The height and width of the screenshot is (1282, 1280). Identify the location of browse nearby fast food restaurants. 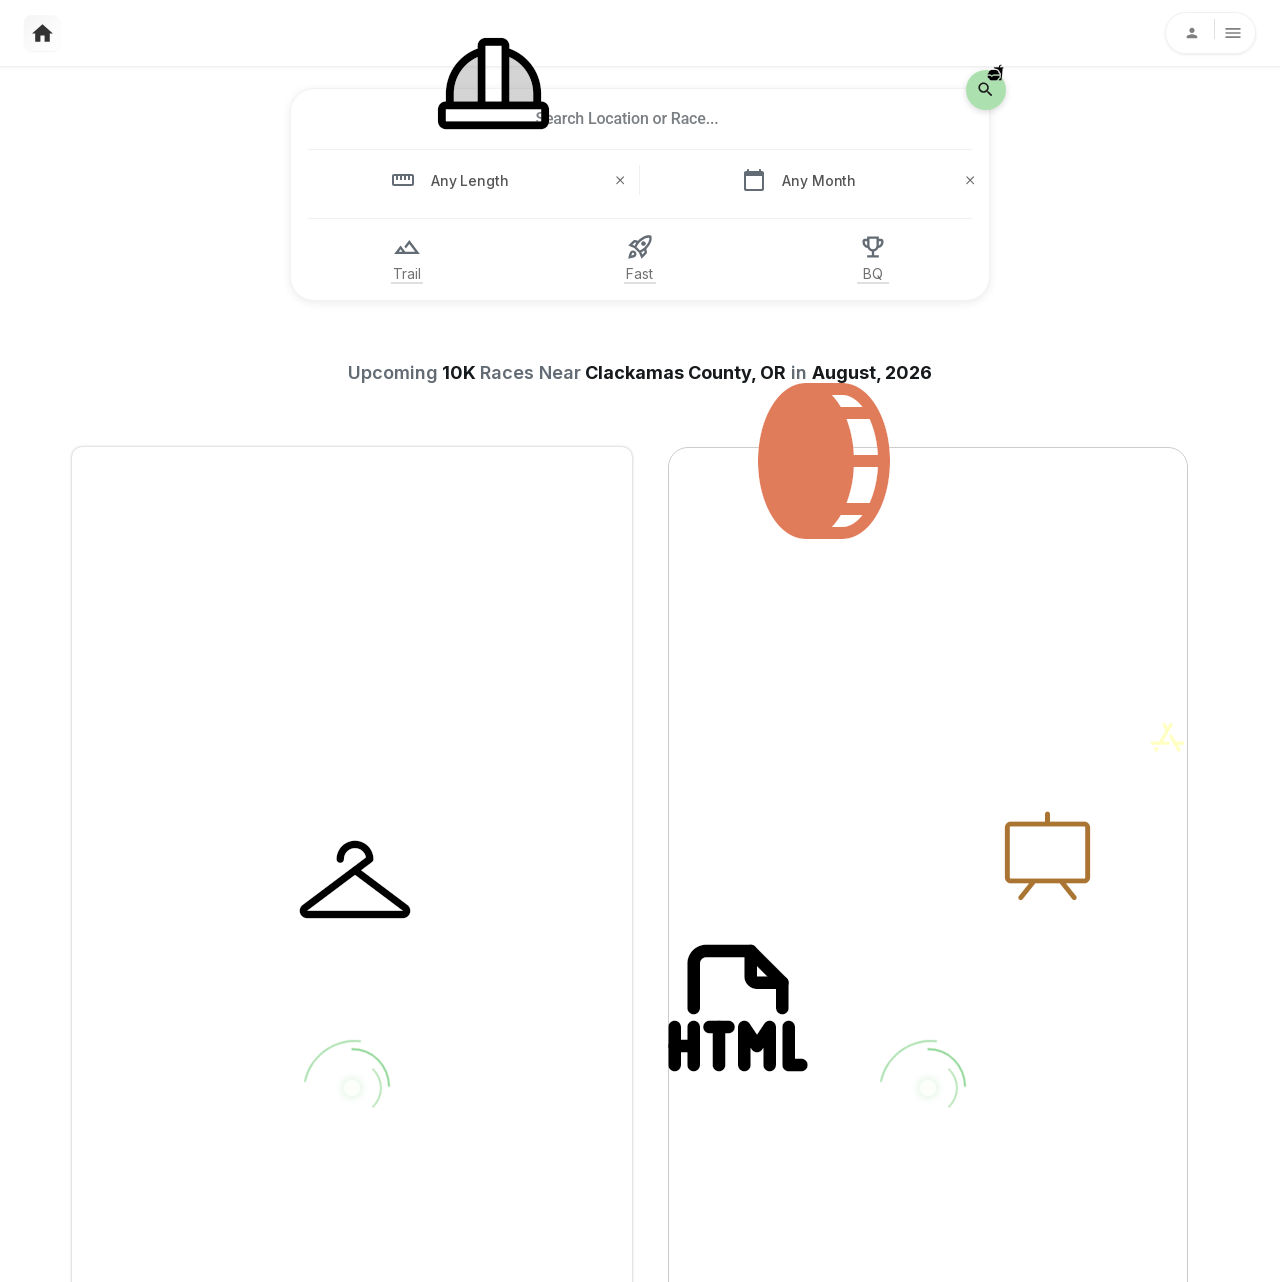
(995, 72).